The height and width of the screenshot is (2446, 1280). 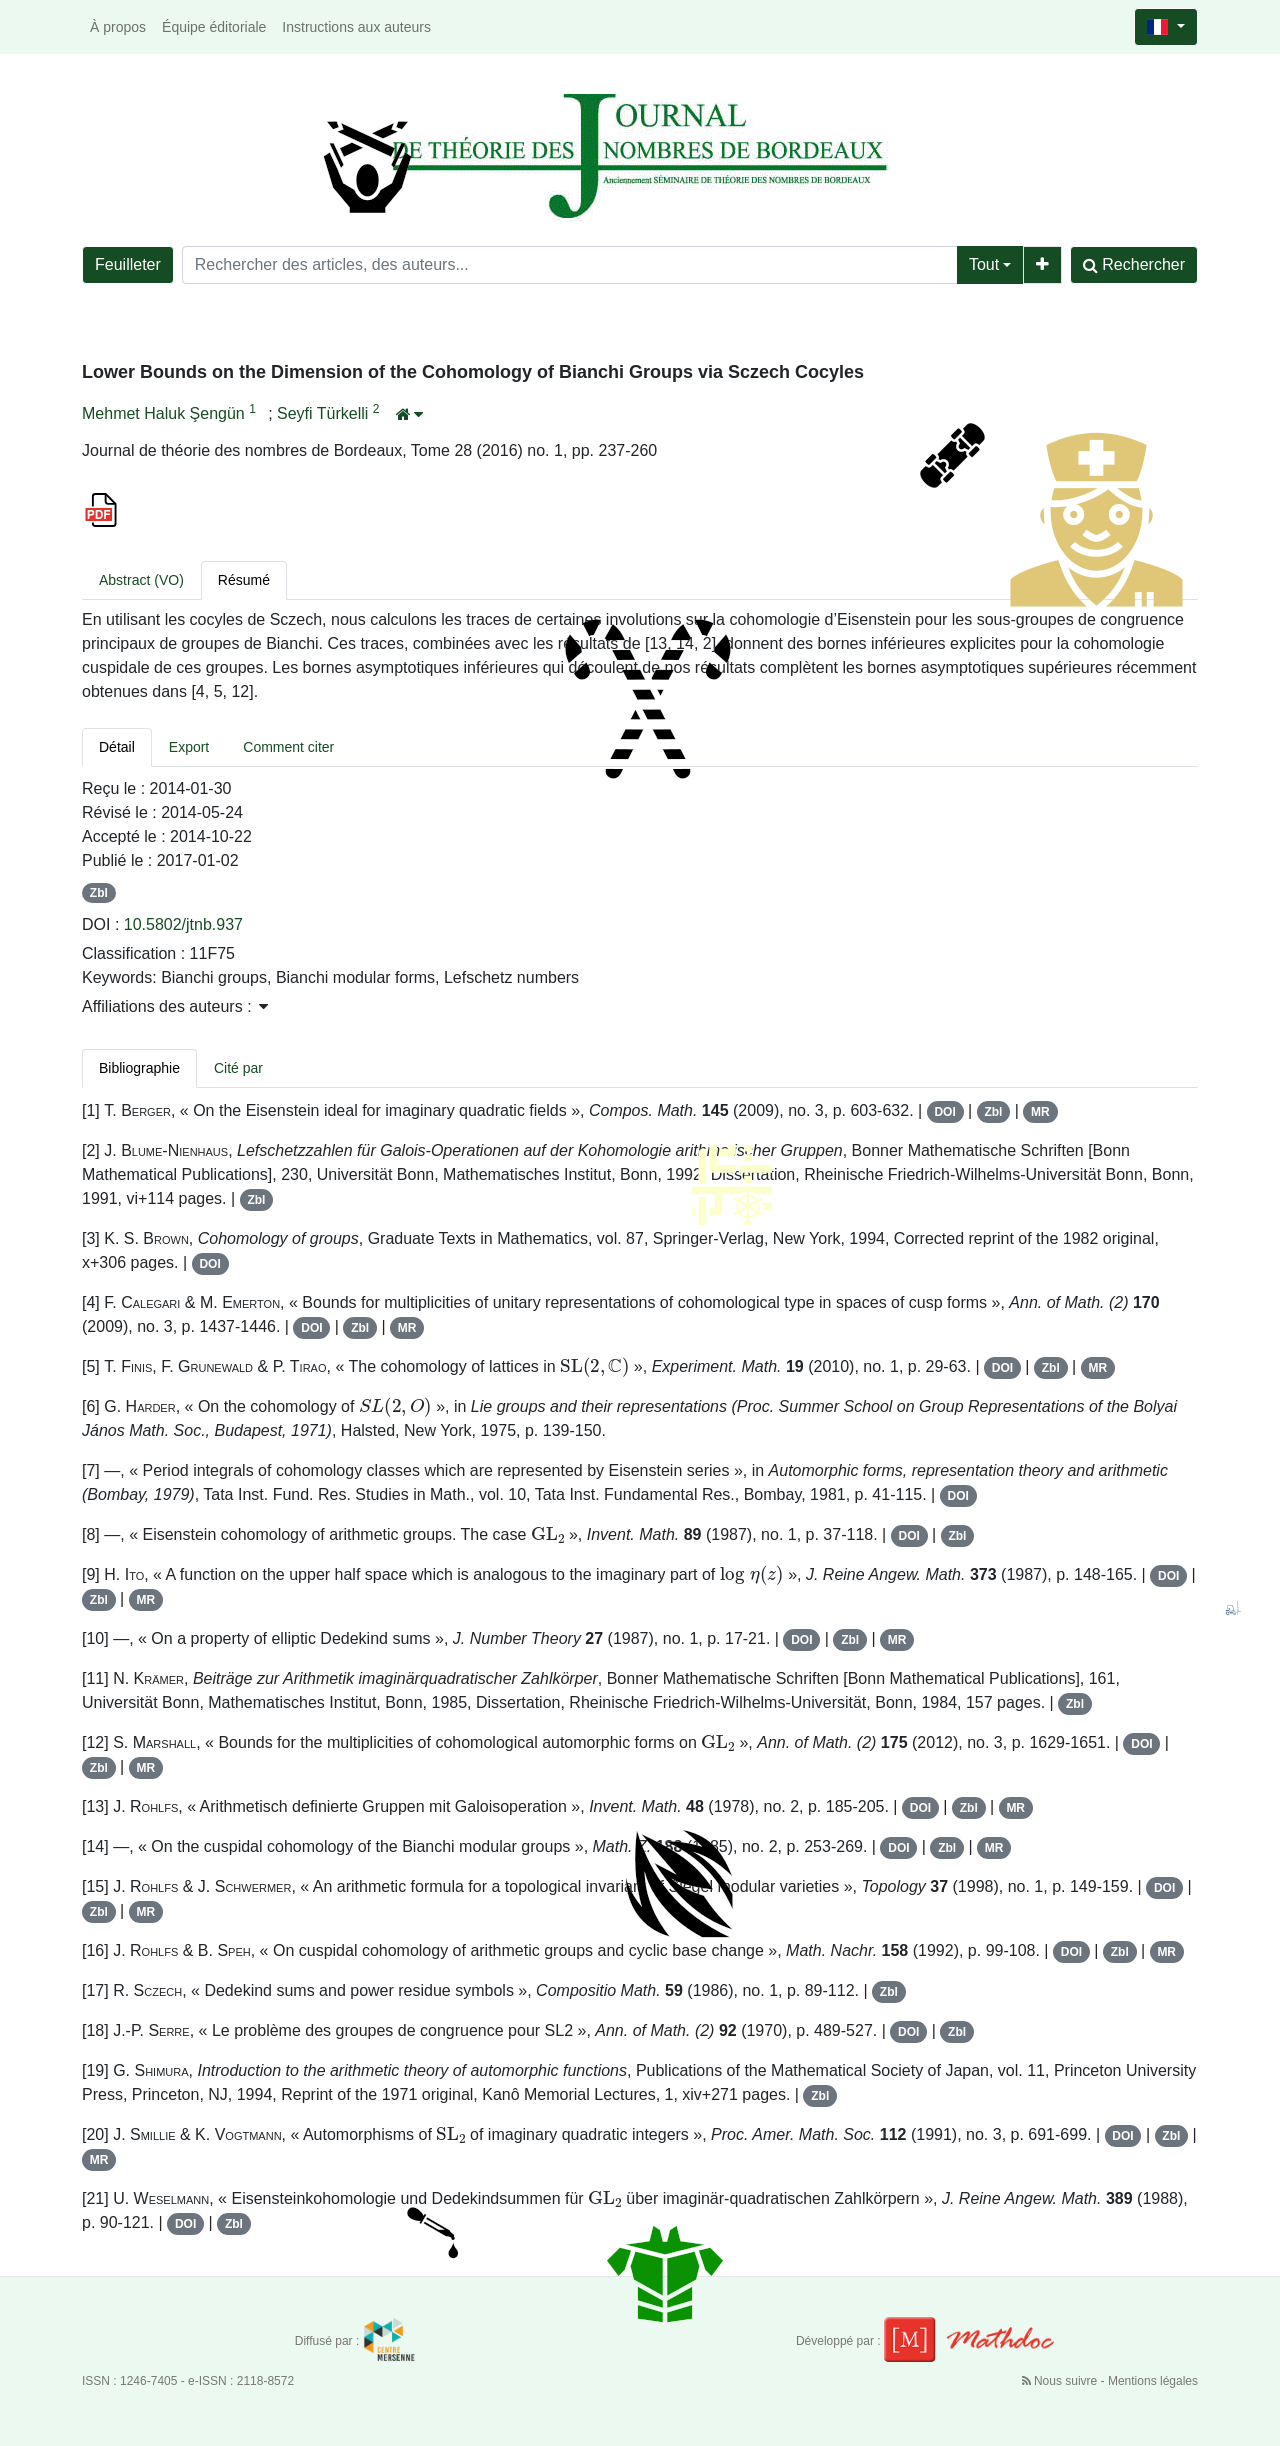 I want to click on indicates wind or air movement effect, so click(x=679, y=1883).